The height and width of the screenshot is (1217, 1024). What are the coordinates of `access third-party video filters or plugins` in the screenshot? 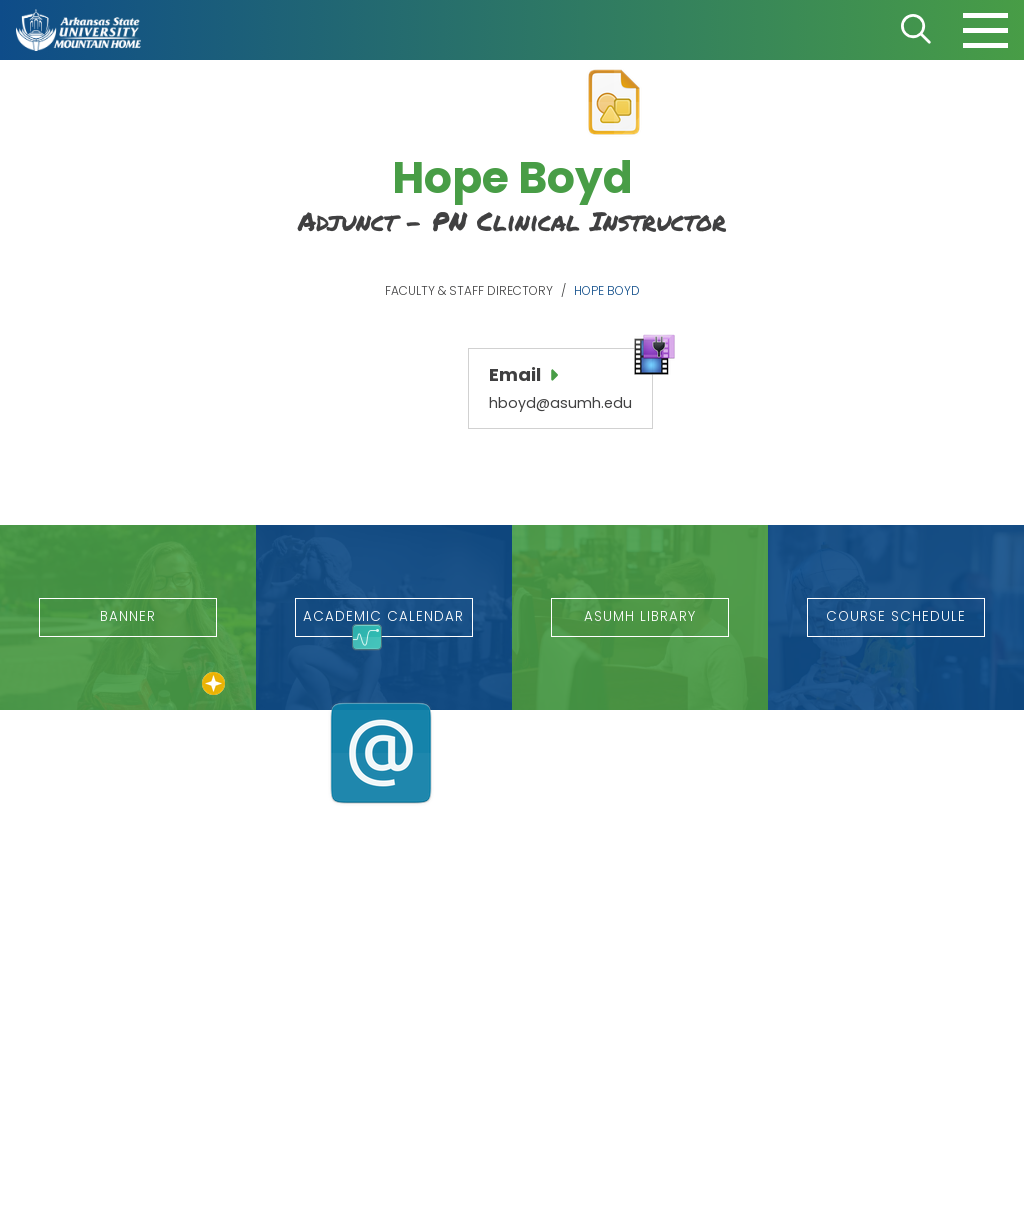 It's located at (654, 354).